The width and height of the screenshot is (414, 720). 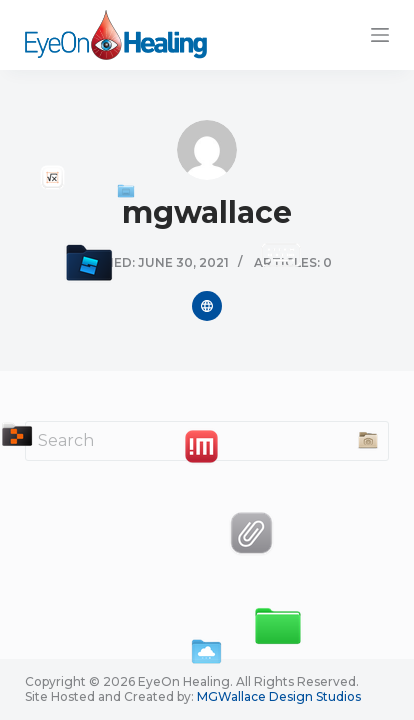 I want to click on open libreoffice math equation editor, so click(x=52, y=177).